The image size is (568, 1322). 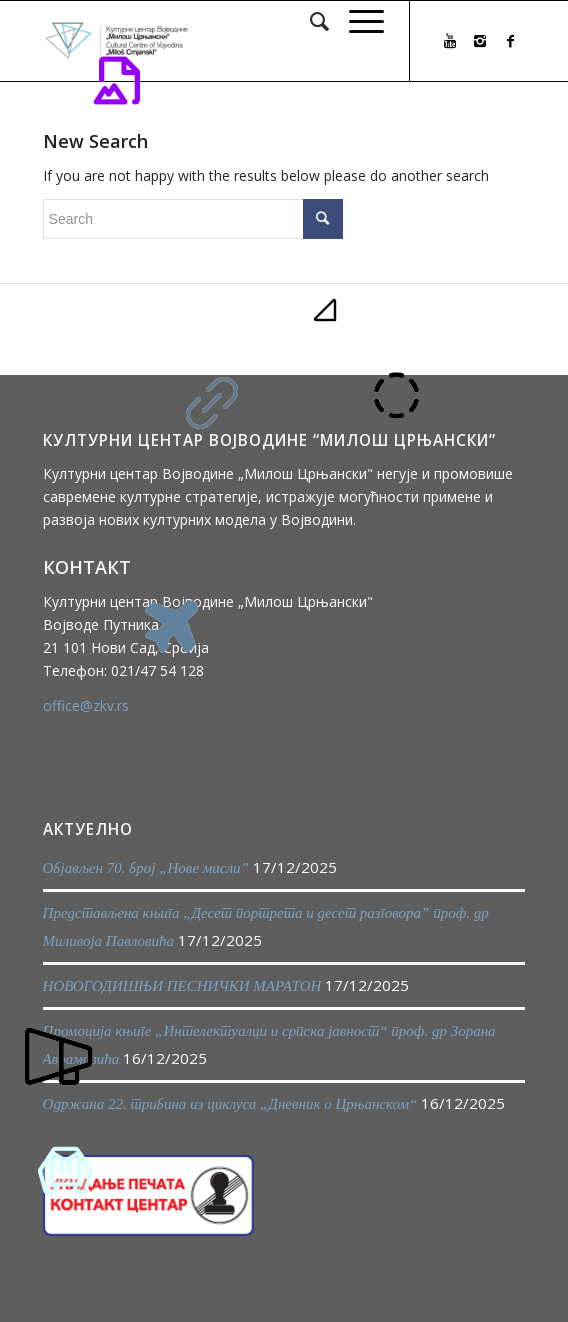 I want to click on enable airplane mode, so click(x=172, y=625).